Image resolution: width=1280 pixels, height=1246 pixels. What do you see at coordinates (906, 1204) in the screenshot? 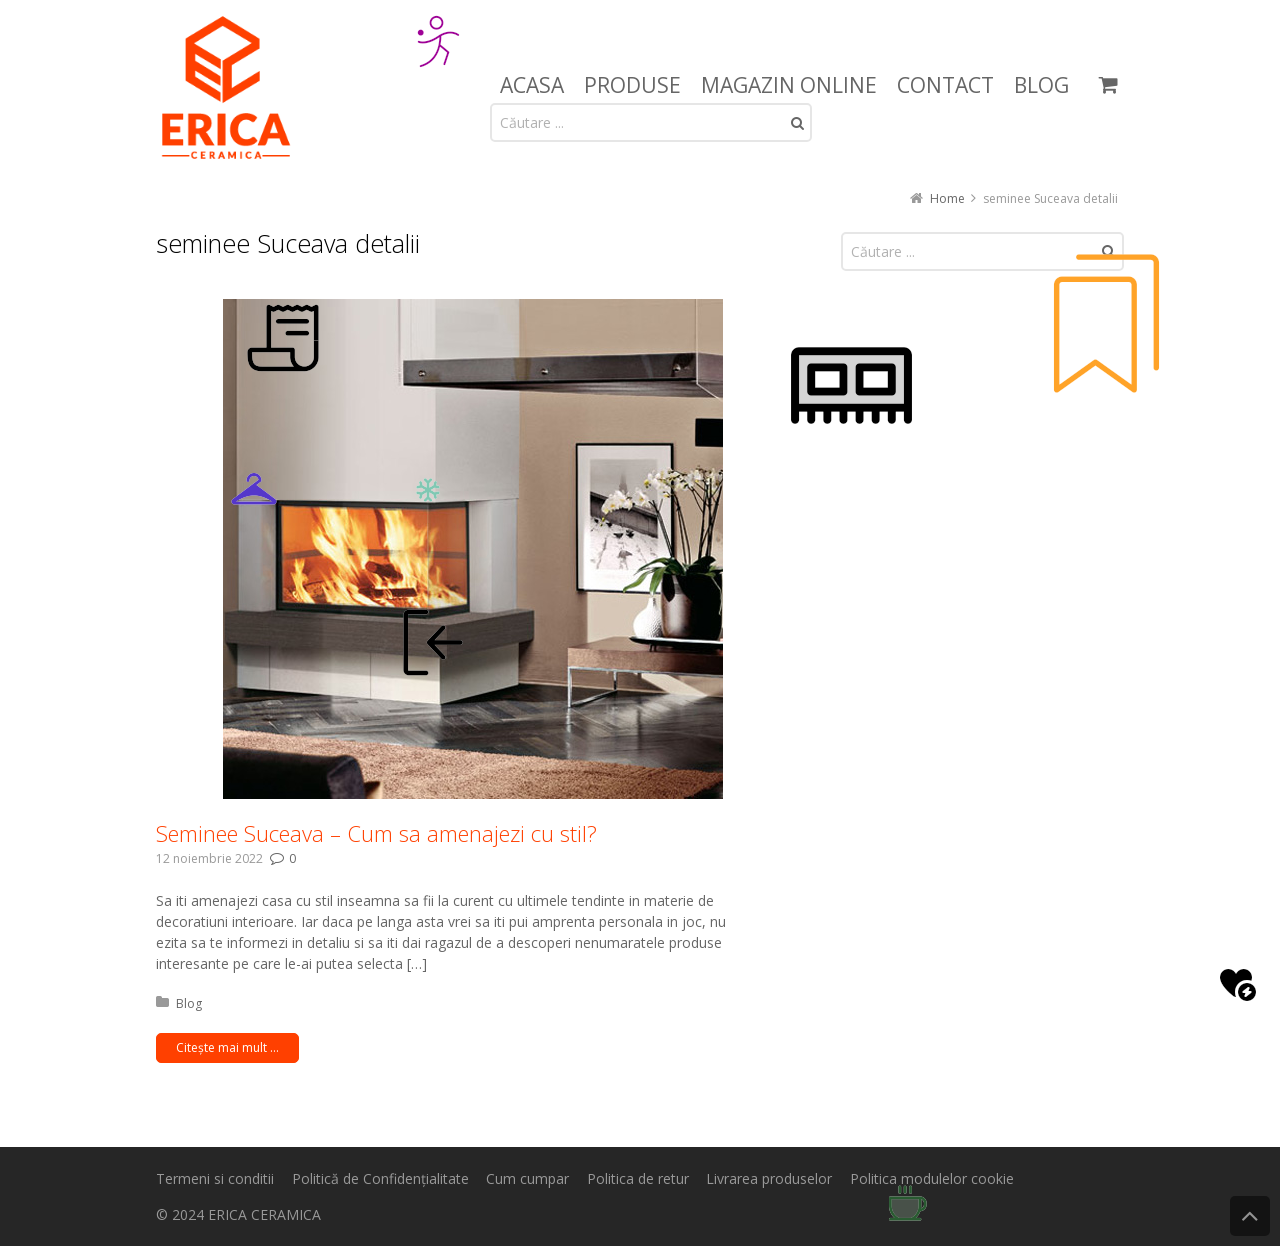
I see `find nearby coffee shops or cafés` at bounding box center [906, 1204].